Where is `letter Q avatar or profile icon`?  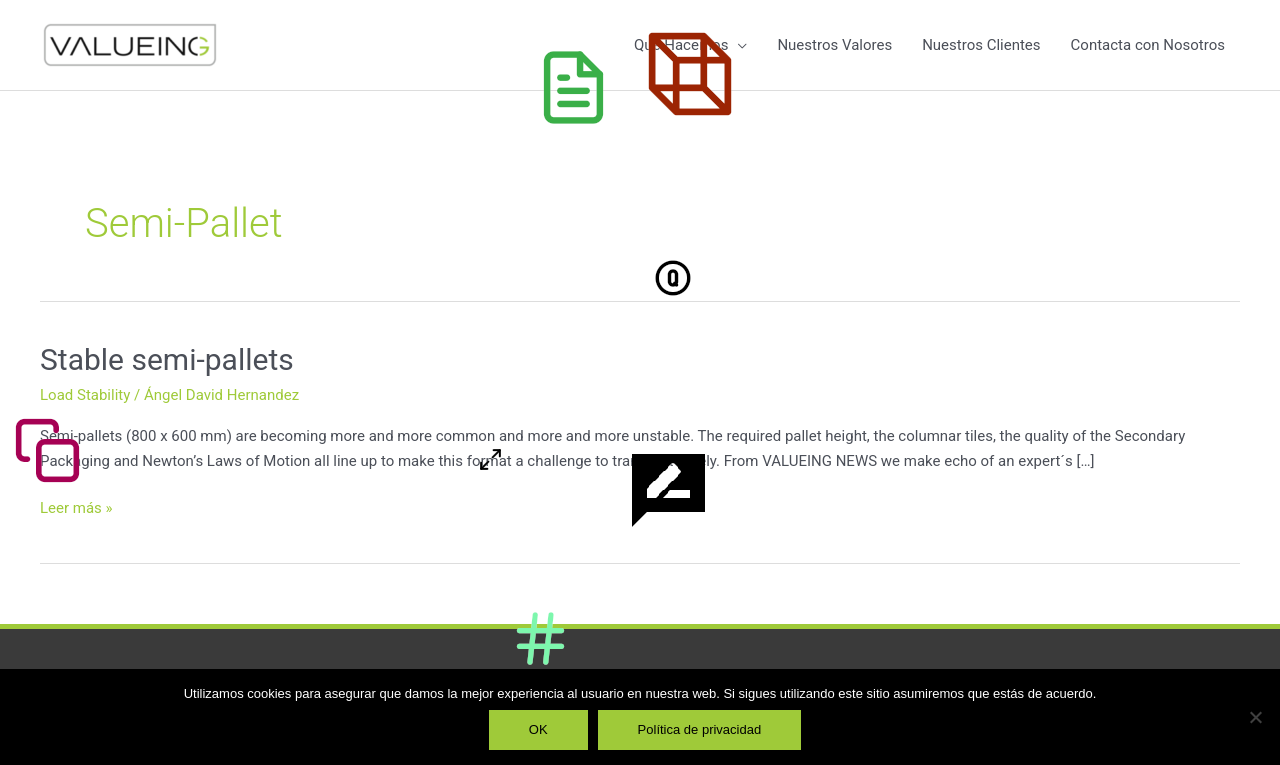
letter Q avatar or profile icon is located at coordinates (673, 278).